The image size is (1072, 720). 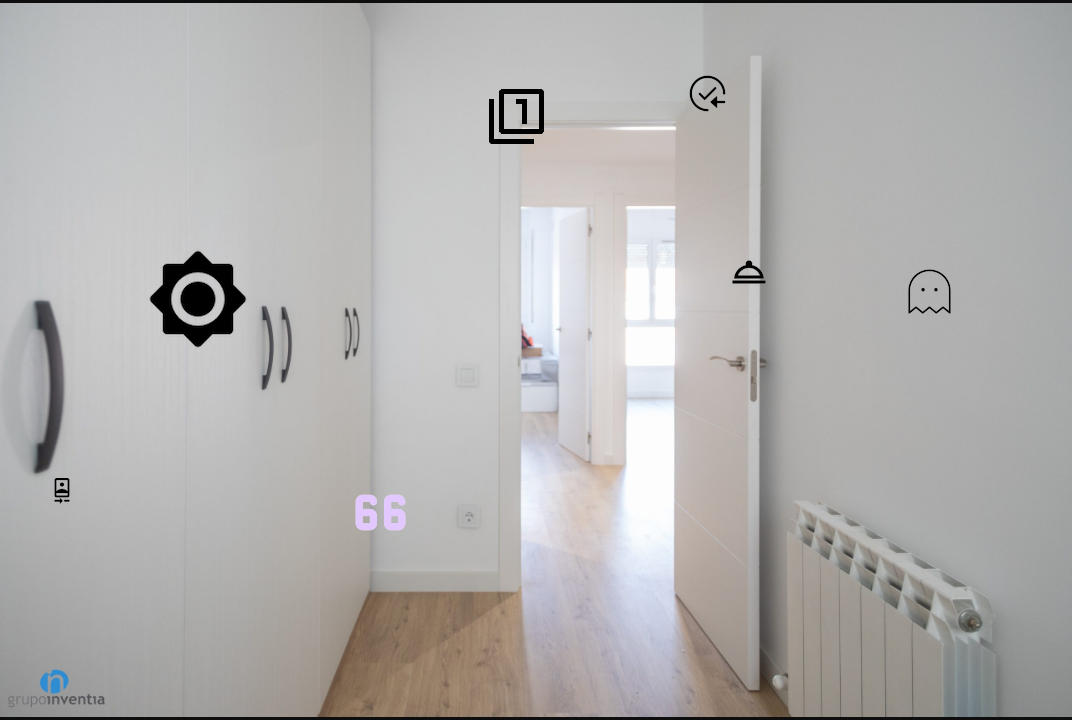 What do you see at coordinates (198, 299) in the screenshot?
I see `adjust screen brightness settings` at bounding box center [198, 299].